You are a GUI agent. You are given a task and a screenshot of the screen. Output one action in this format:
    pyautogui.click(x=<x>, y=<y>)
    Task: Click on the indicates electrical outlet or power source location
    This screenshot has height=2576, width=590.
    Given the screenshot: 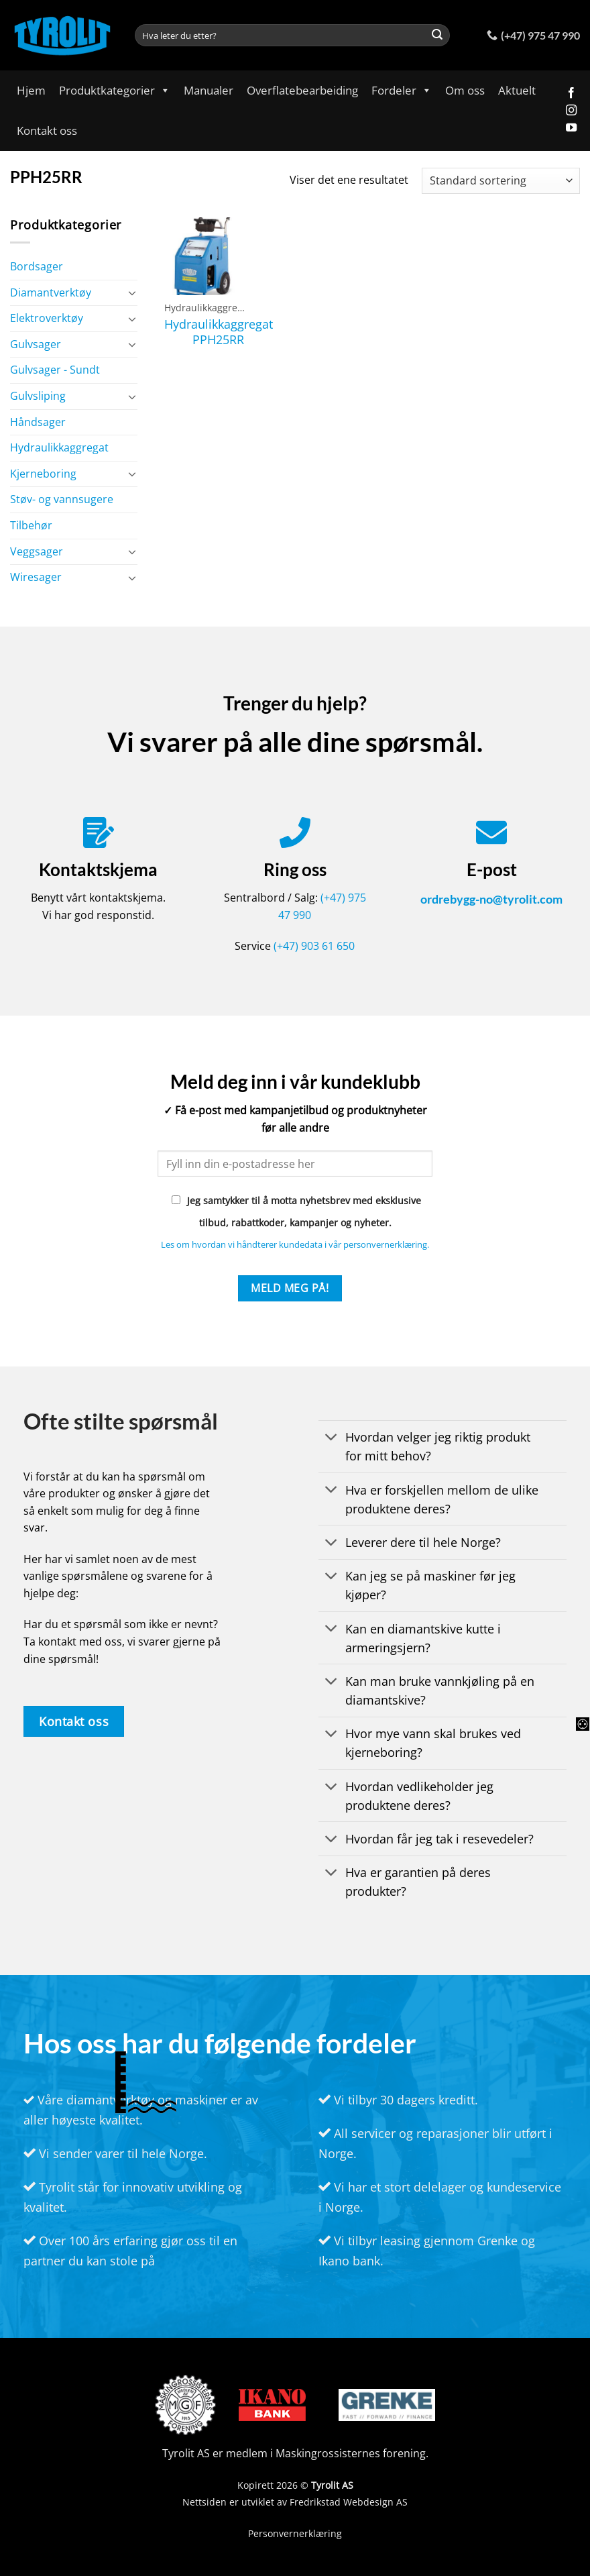 What is the action you would take?
    pyautogui.click(x=583, y=1724)
    